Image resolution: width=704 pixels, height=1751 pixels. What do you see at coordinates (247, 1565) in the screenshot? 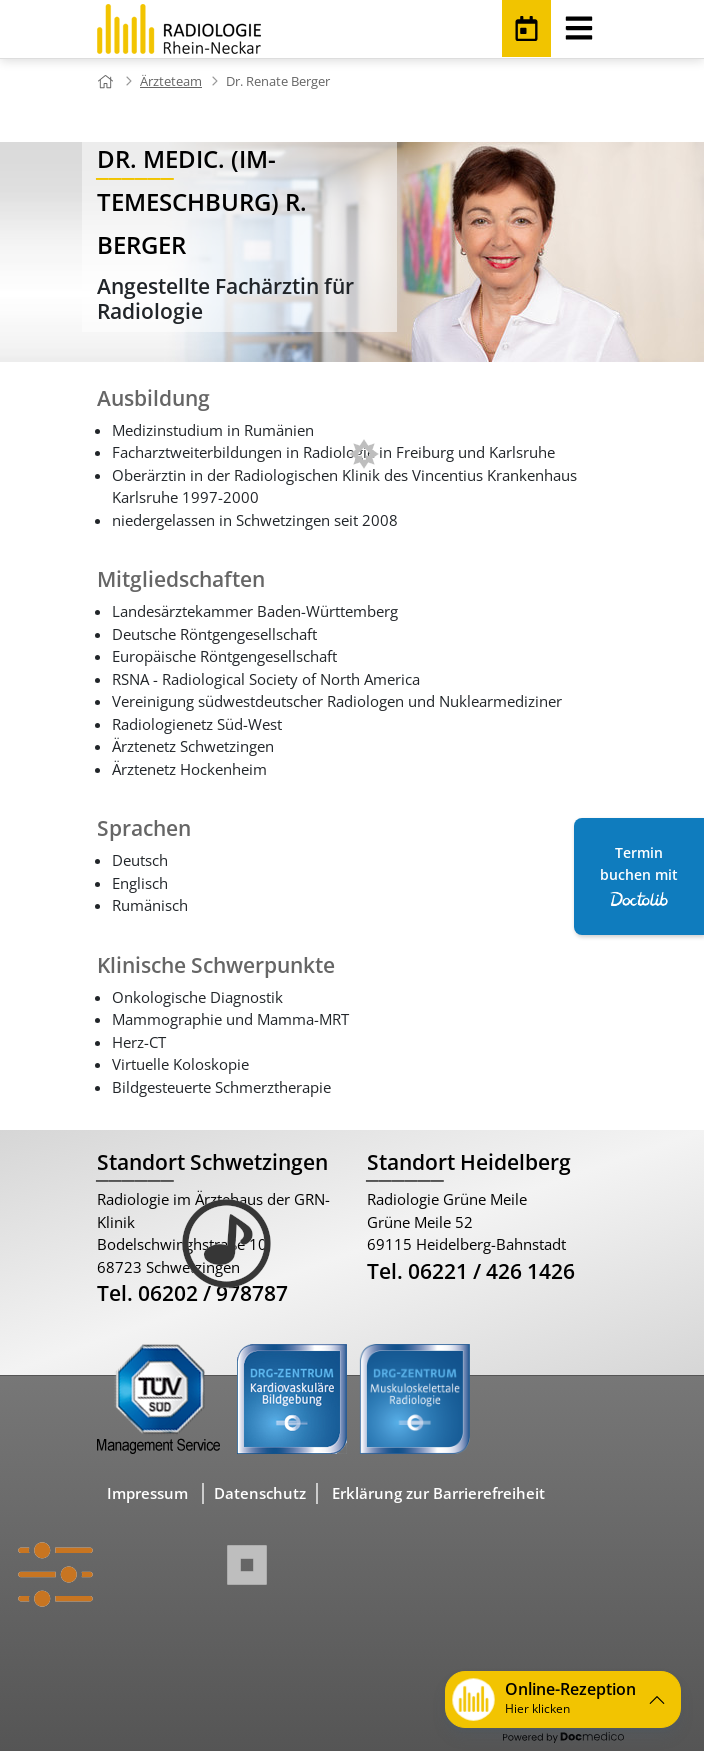
I see `restore window to previous size` at bounding box center [247, 1565].